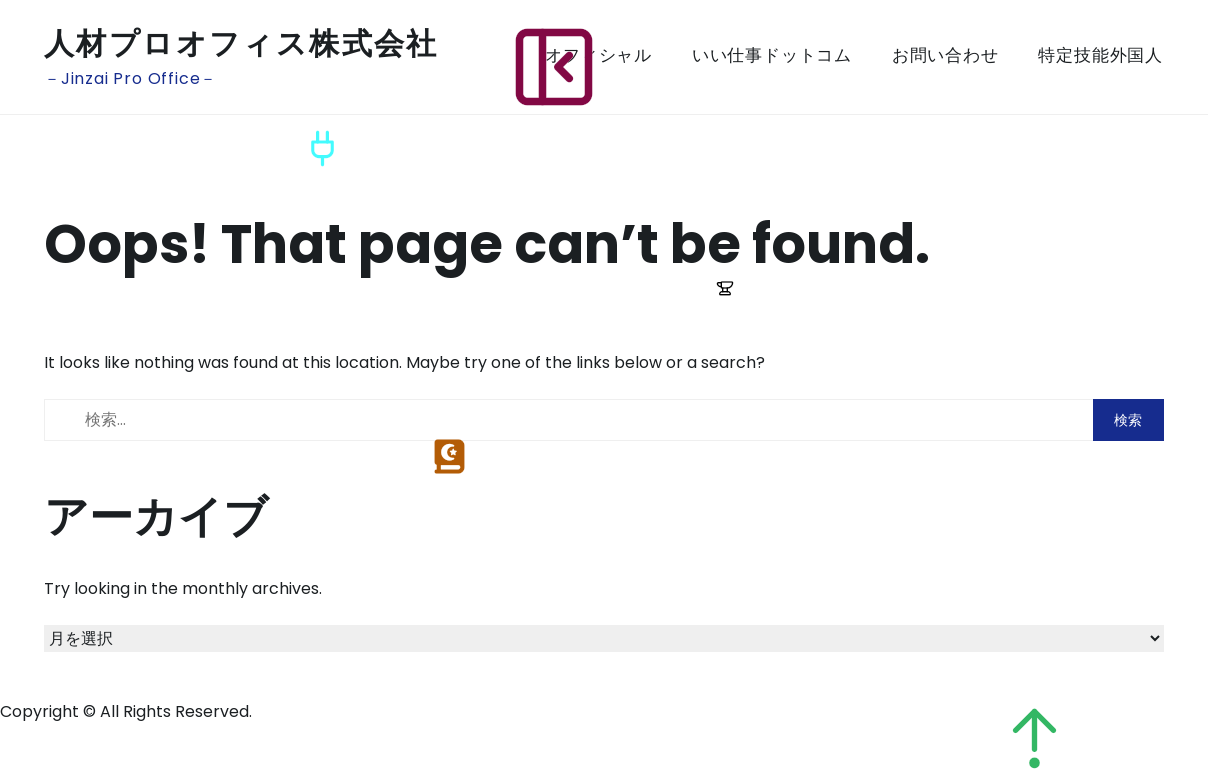 This screenshot has height=780, width=1208. I want to click on upload from current location, so click(1034, 738).